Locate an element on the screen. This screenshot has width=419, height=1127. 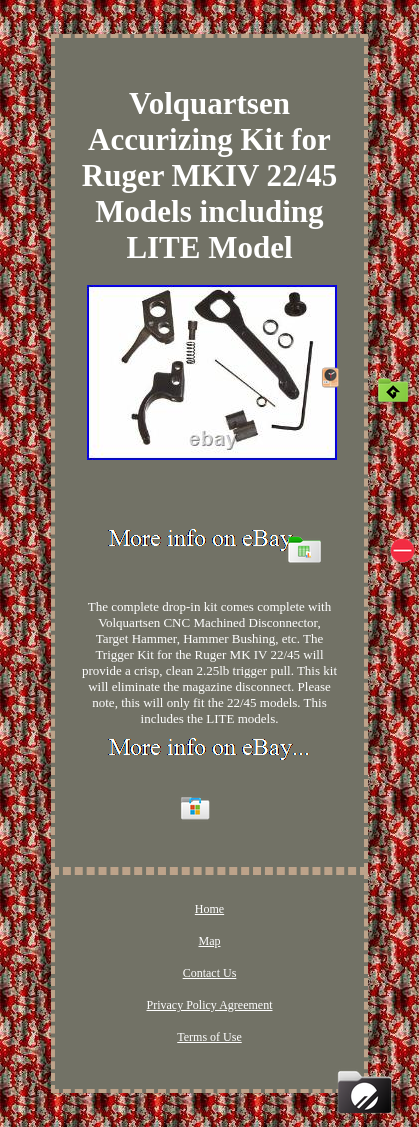
indicates package manager is waiting or queued is located at coordinates (330, 377).